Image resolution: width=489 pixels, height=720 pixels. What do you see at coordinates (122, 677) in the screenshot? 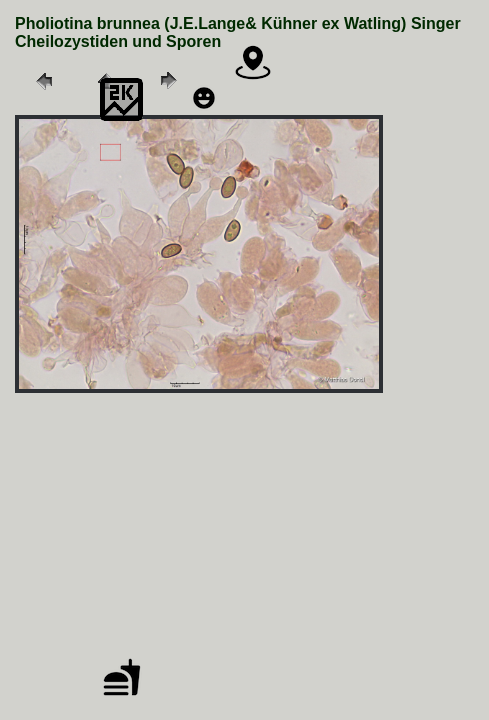
I see `find nearby fast food restaurants` at bounding box center [122, 677].